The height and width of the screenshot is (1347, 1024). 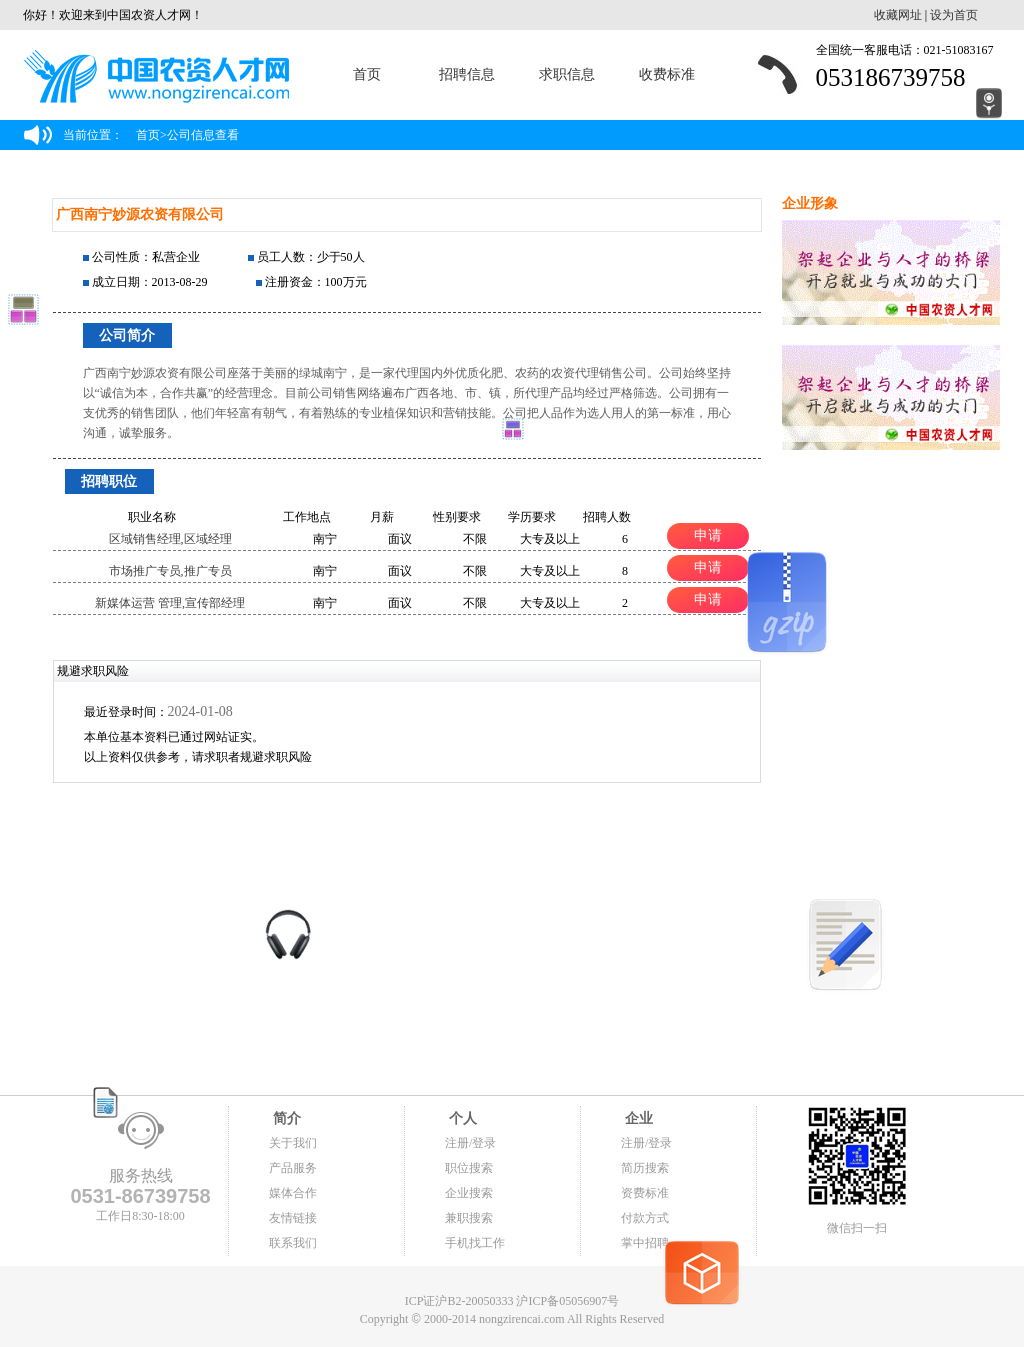 What do you see at coordinates (23, 309) in the screenshot?
I see `select all items in the current view` at bounding box center [23, 309].